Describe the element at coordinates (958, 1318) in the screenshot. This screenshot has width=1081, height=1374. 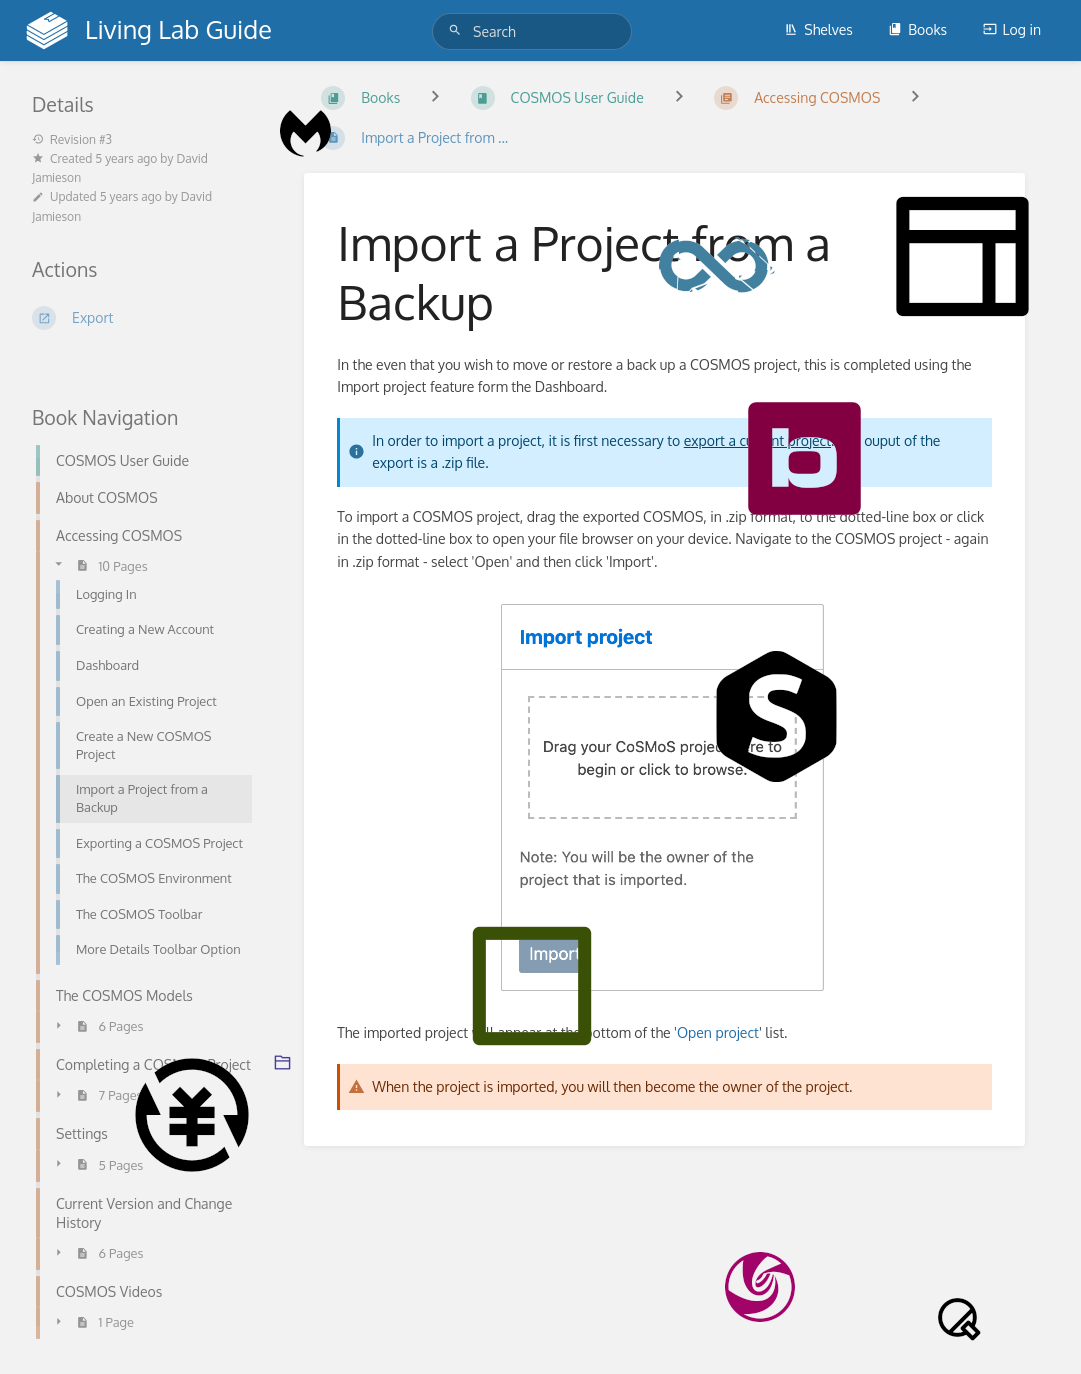
I see `access ping pong or table tennis game` at that location.